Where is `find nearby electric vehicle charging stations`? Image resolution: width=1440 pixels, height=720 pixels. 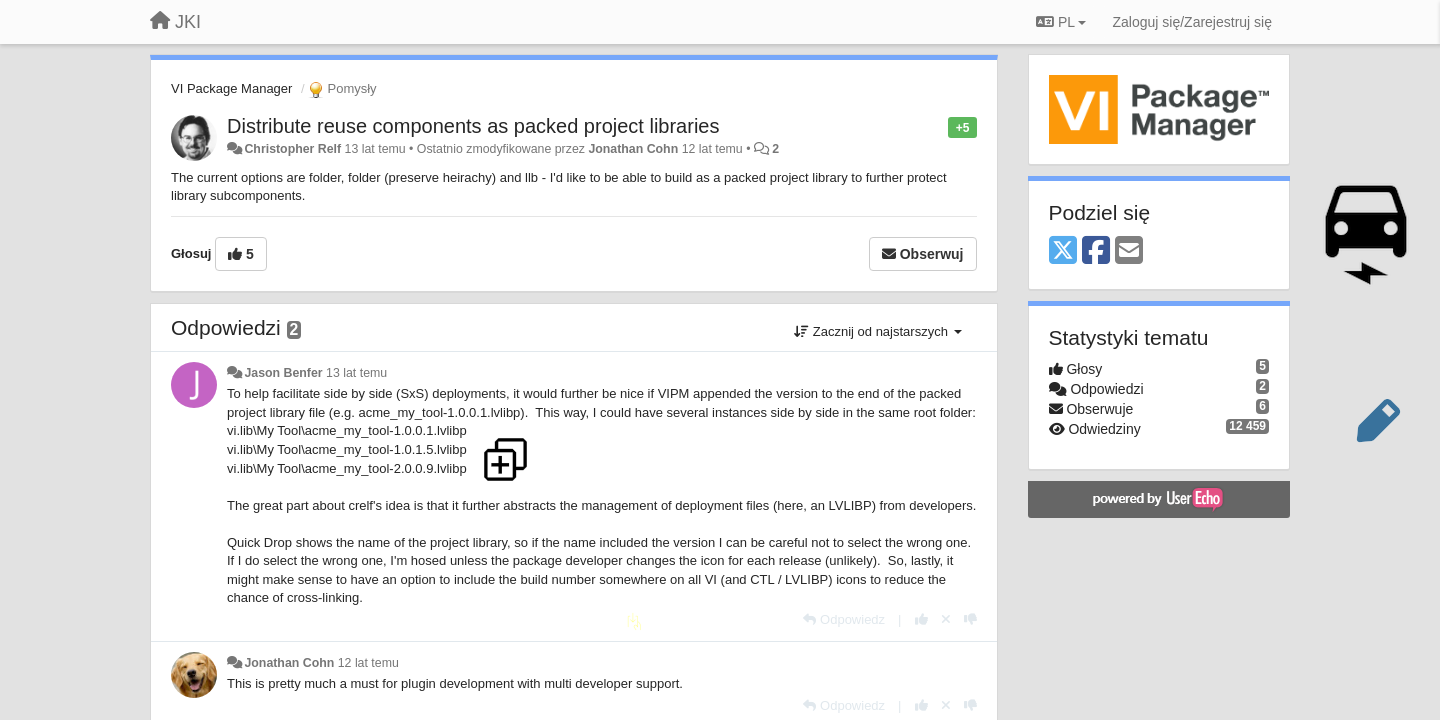
find nearby electric vehicle charging stations is located at coordinates (1366, 235).